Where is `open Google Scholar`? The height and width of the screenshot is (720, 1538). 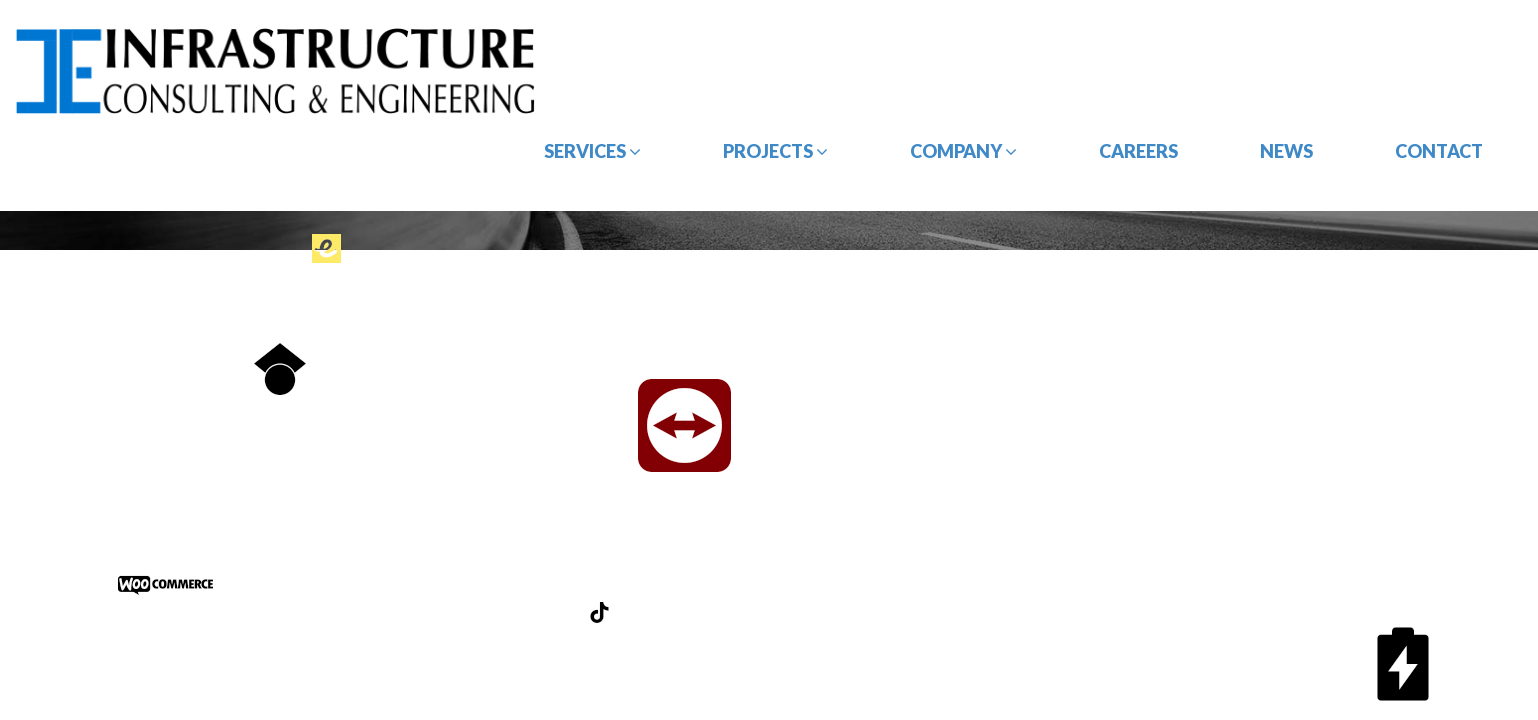 open Google Scholar is located at coordinates (280, 369).